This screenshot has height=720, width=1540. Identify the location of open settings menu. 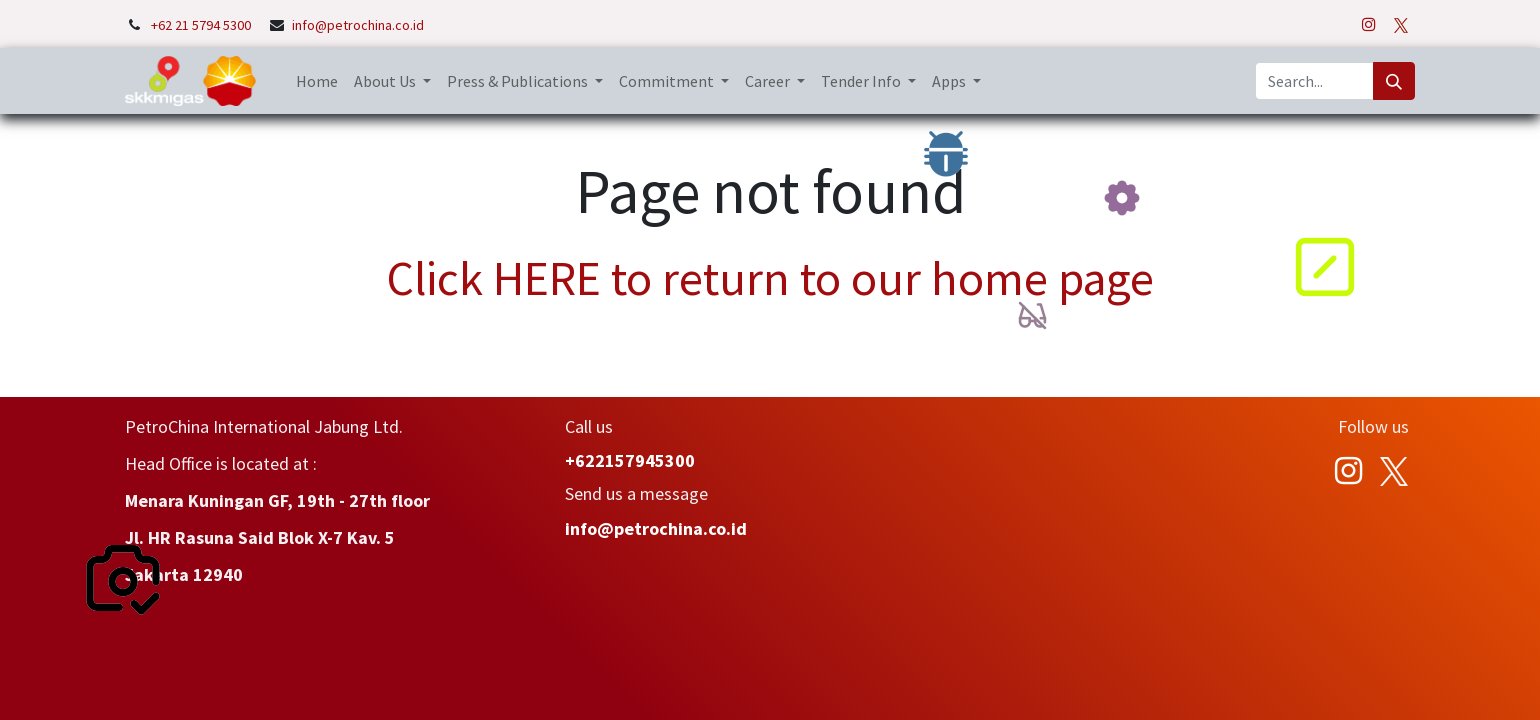
(1122, 198).